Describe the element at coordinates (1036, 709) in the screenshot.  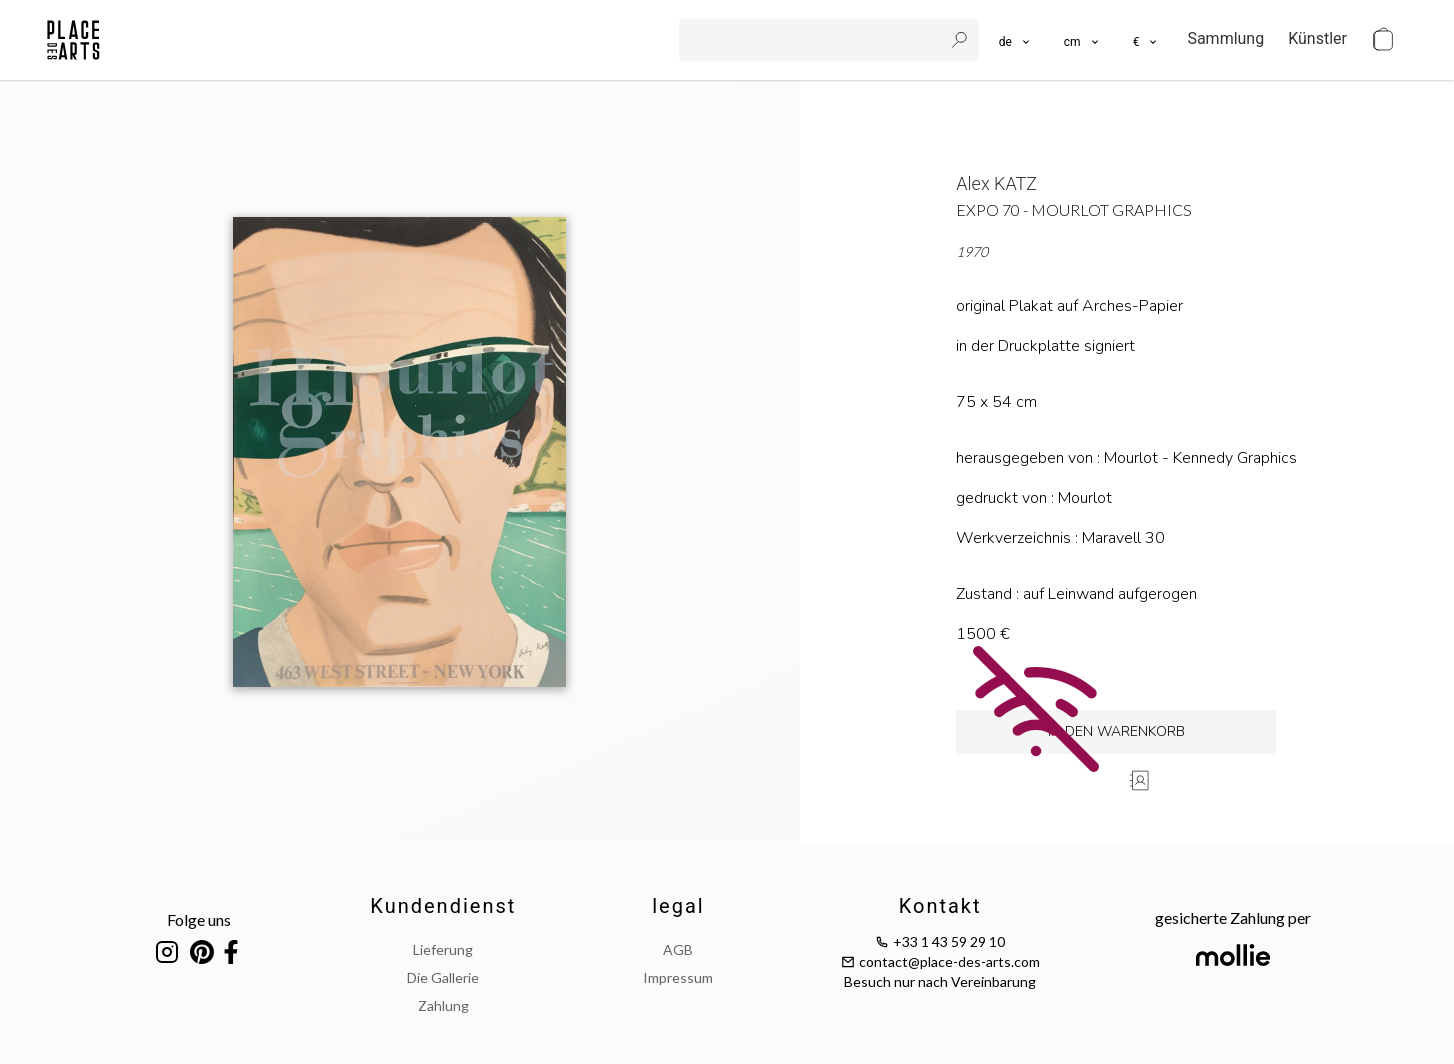
I see `indicates wifi is disabled or unavailable` at that location.